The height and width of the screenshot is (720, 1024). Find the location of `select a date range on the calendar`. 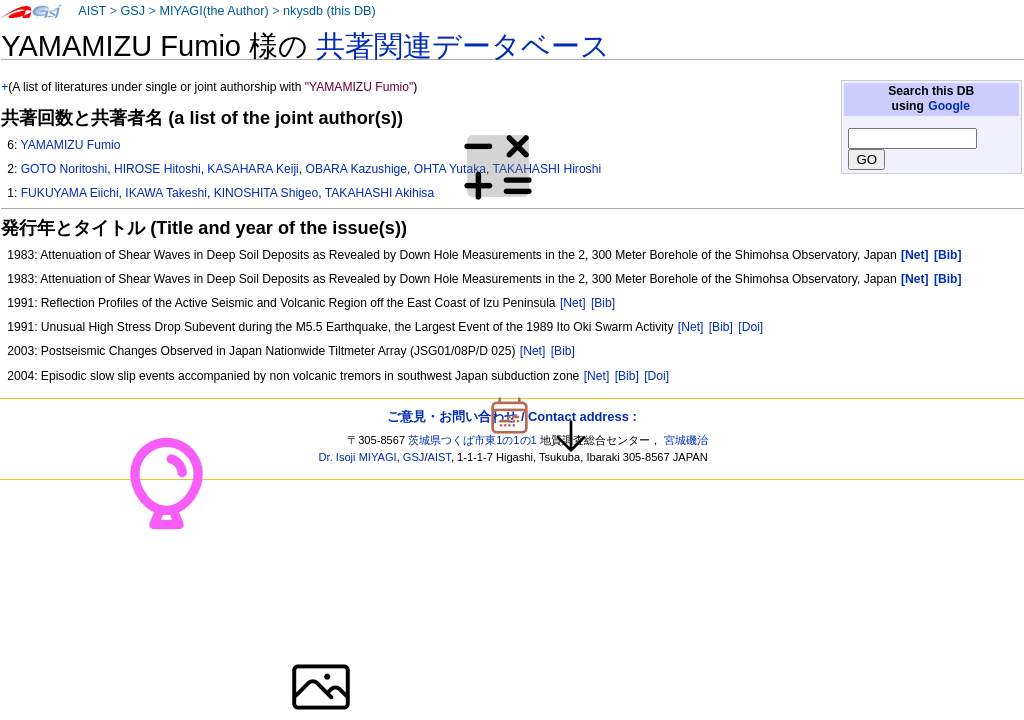

select a date range on the calendar is located at coordinates (509, 415).